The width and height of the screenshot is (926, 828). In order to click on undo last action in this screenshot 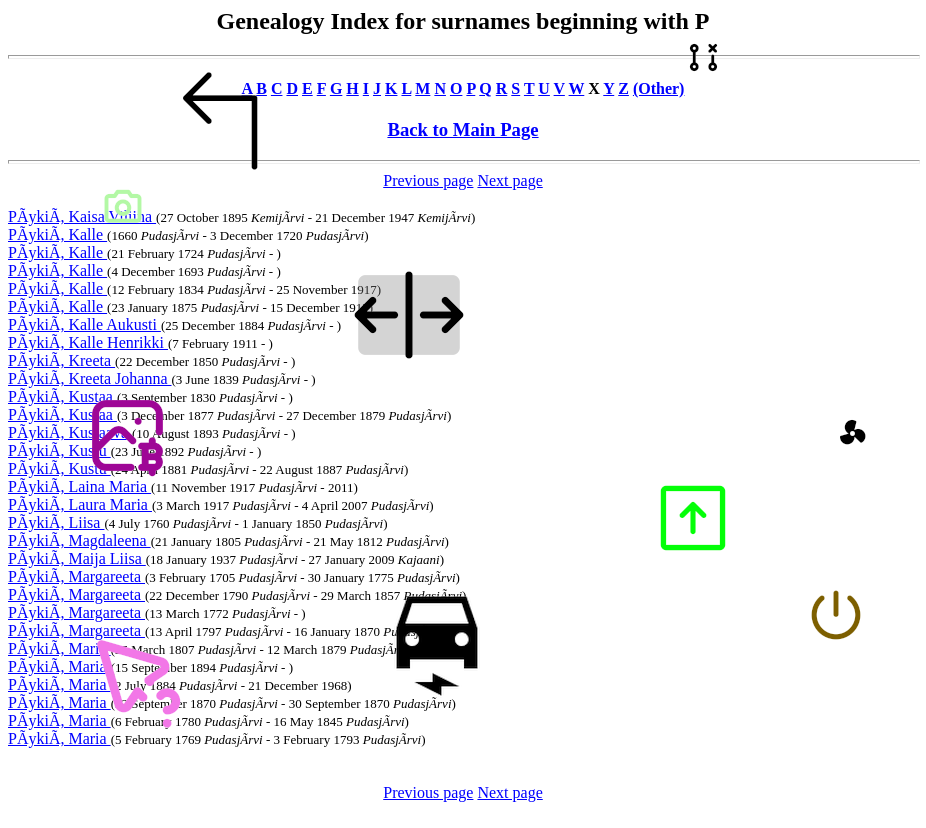, I will do `click(224, 121)`.